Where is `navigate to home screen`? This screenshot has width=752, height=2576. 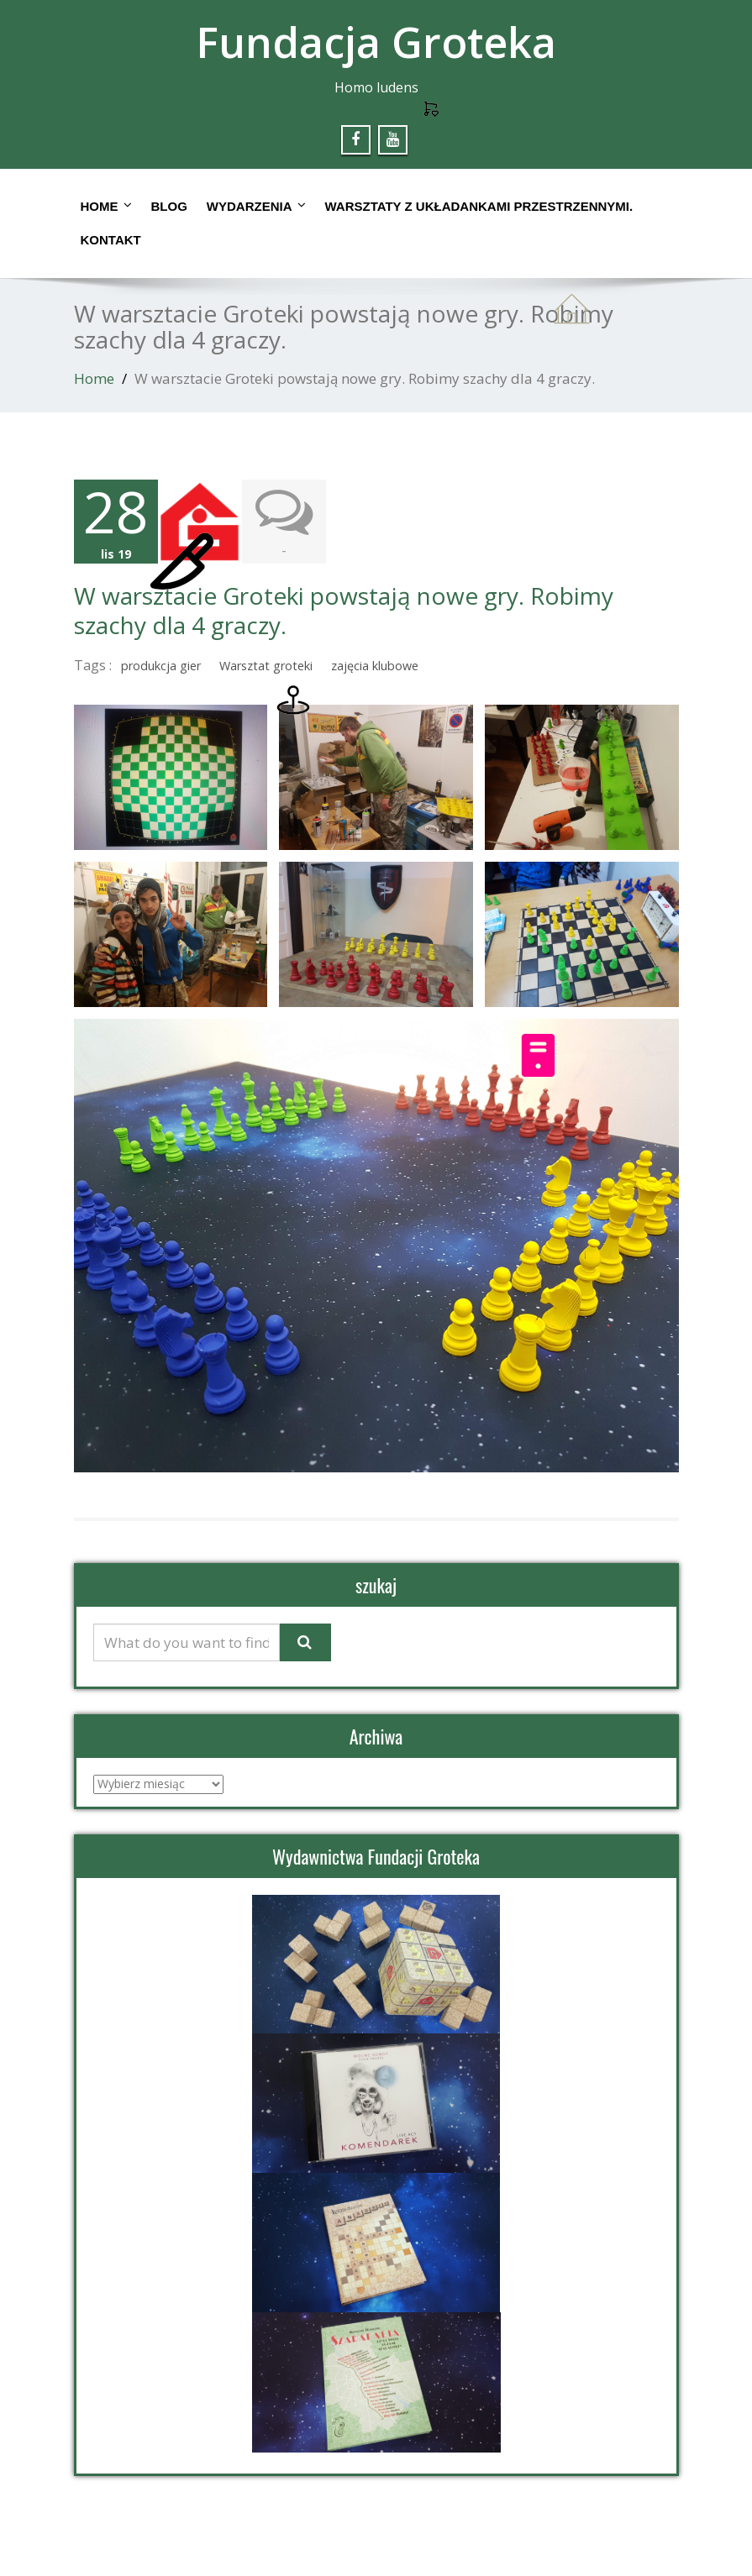
navigate to home screen is located at coordinates (571, 309).